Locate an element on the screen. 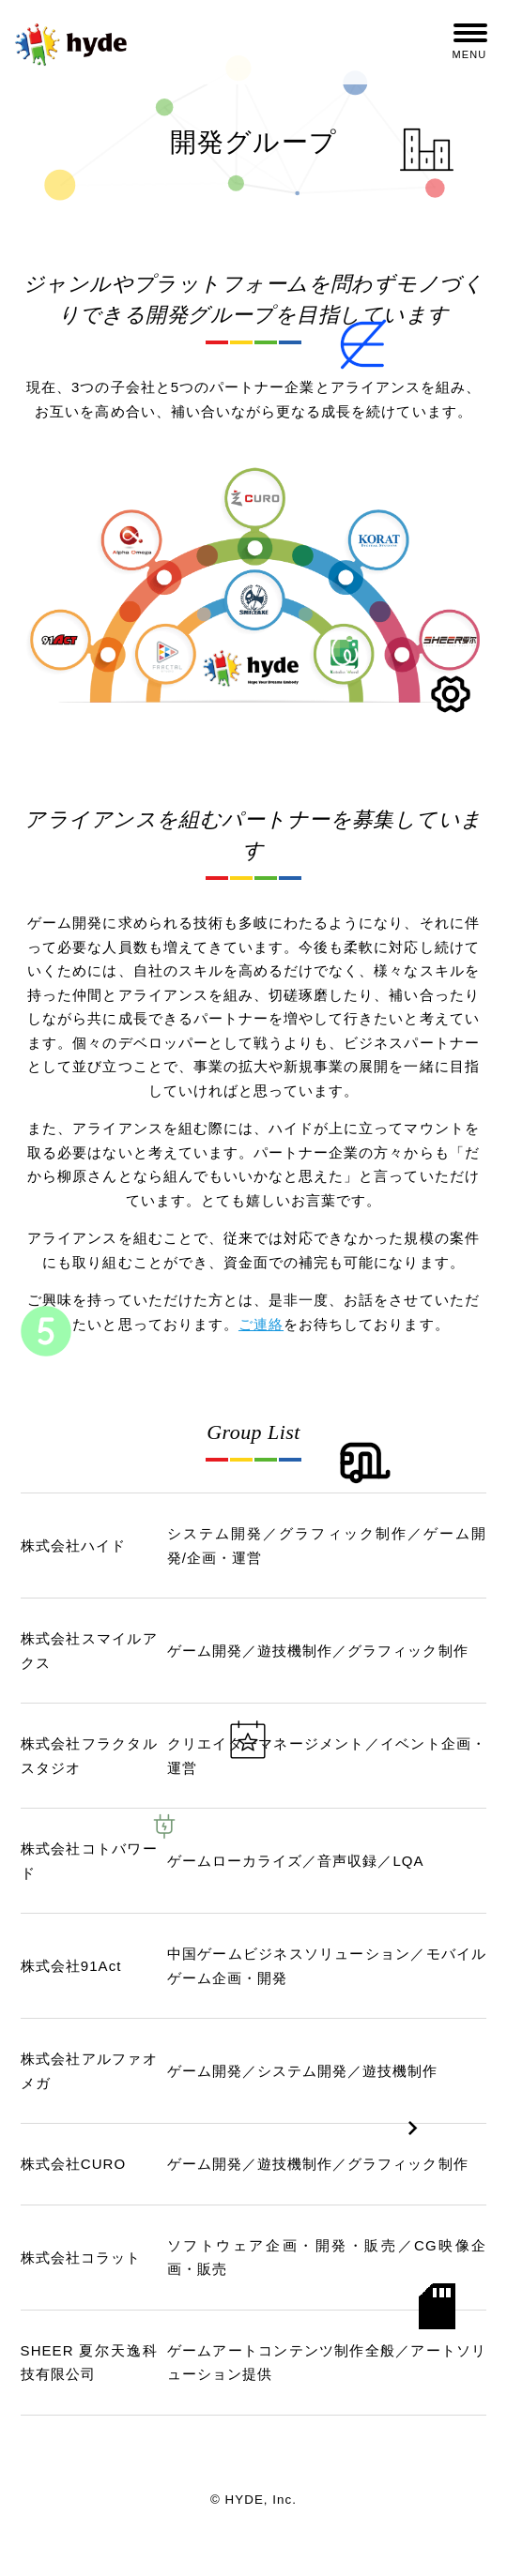 Image resolution: width=507 pixels, height=2576 pixels. indicates step 5 in a multi-step process is located at coordinates (46, 1331).